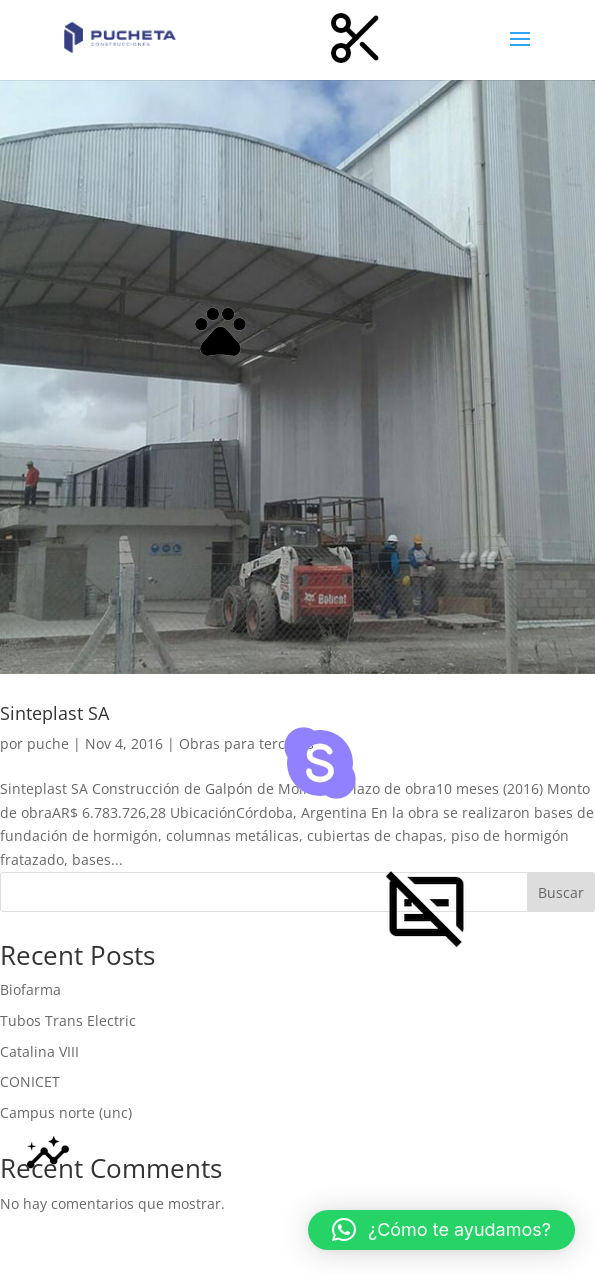 This screenshot has width=595, height=1274. Describe the element at coordinates (356, 38) in the screenshot. I see `cut selected content` at that location.